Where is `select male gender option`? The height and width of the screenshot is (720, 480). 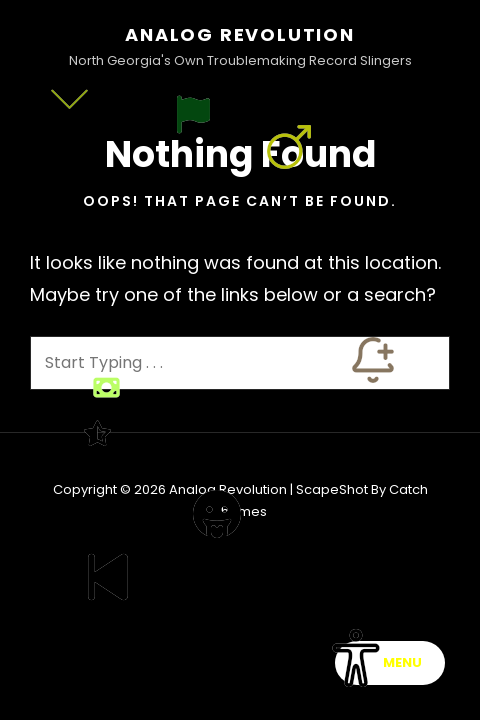 select male gender option is located at coordinates (289, 147).